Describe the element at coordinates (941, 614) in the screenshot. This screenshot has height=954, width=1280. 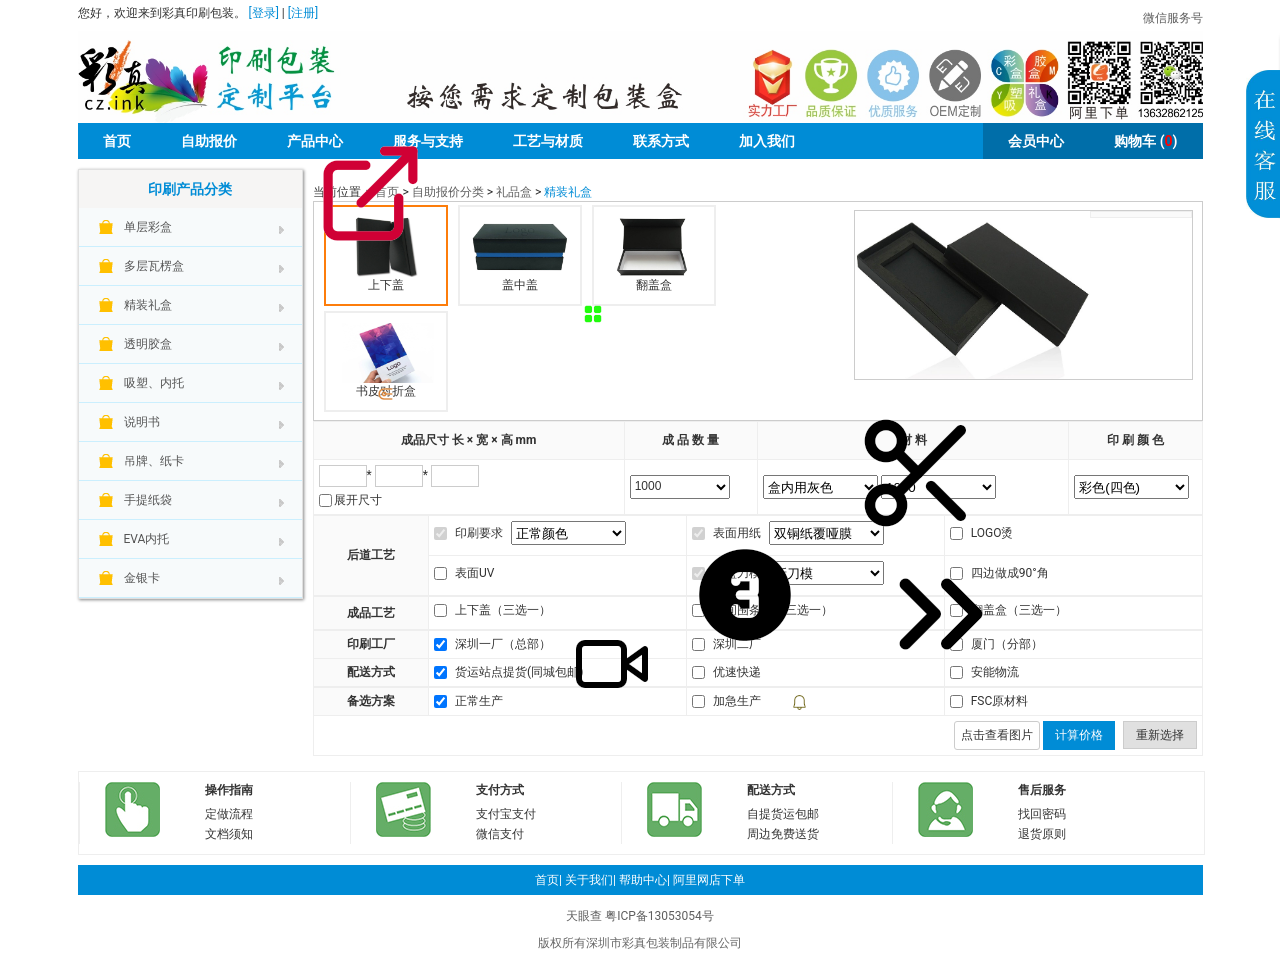
I see `skip forward or advance to next item` at that location.